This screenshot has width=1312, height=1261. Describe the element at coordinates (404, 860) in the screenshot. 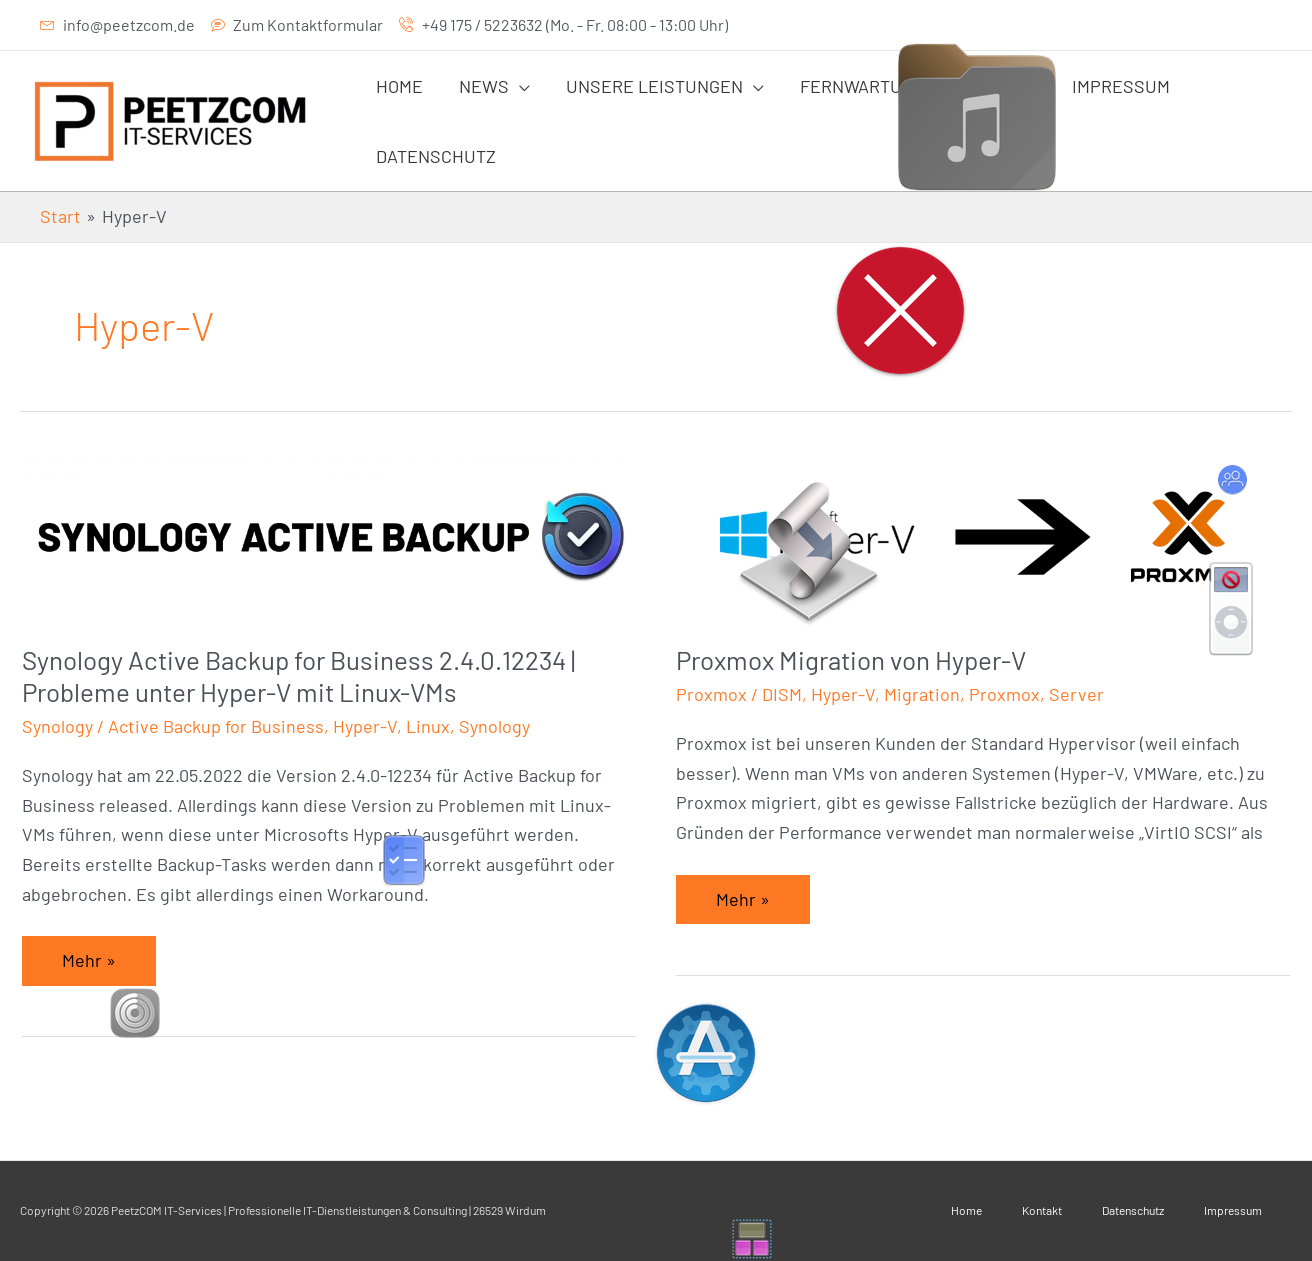

I see `open the to-do list app` at that location.